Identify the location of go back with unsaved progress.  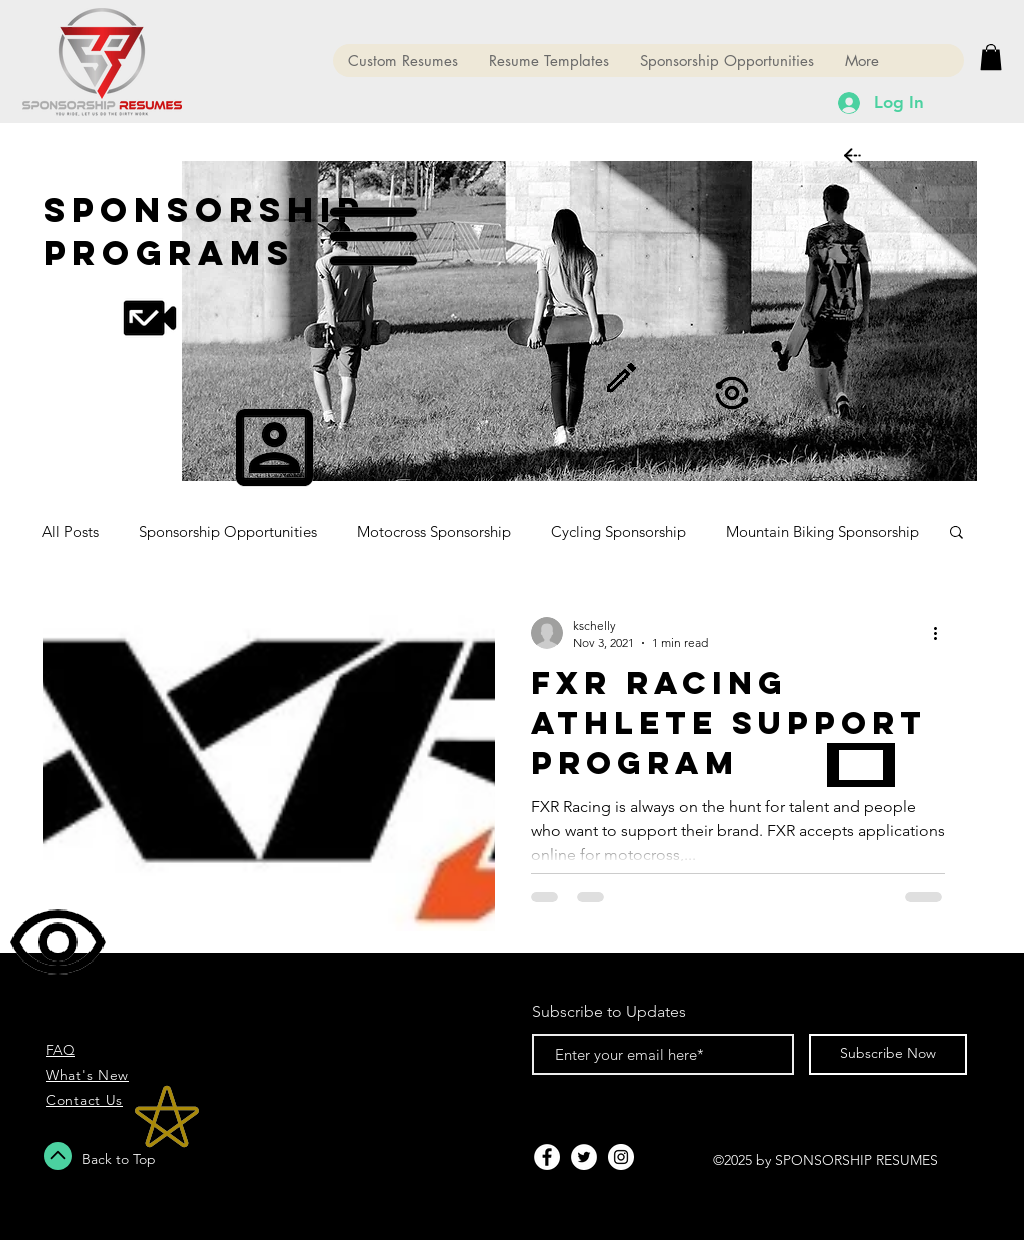
(852, 155).